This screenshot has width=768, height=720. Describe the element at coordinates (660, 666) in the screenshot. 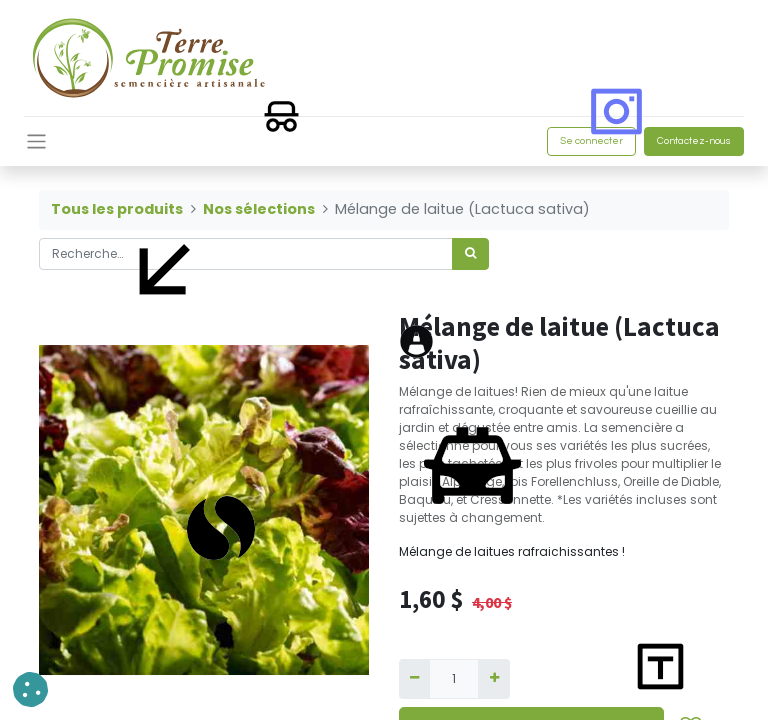

I see `insert a text box element` at that location.